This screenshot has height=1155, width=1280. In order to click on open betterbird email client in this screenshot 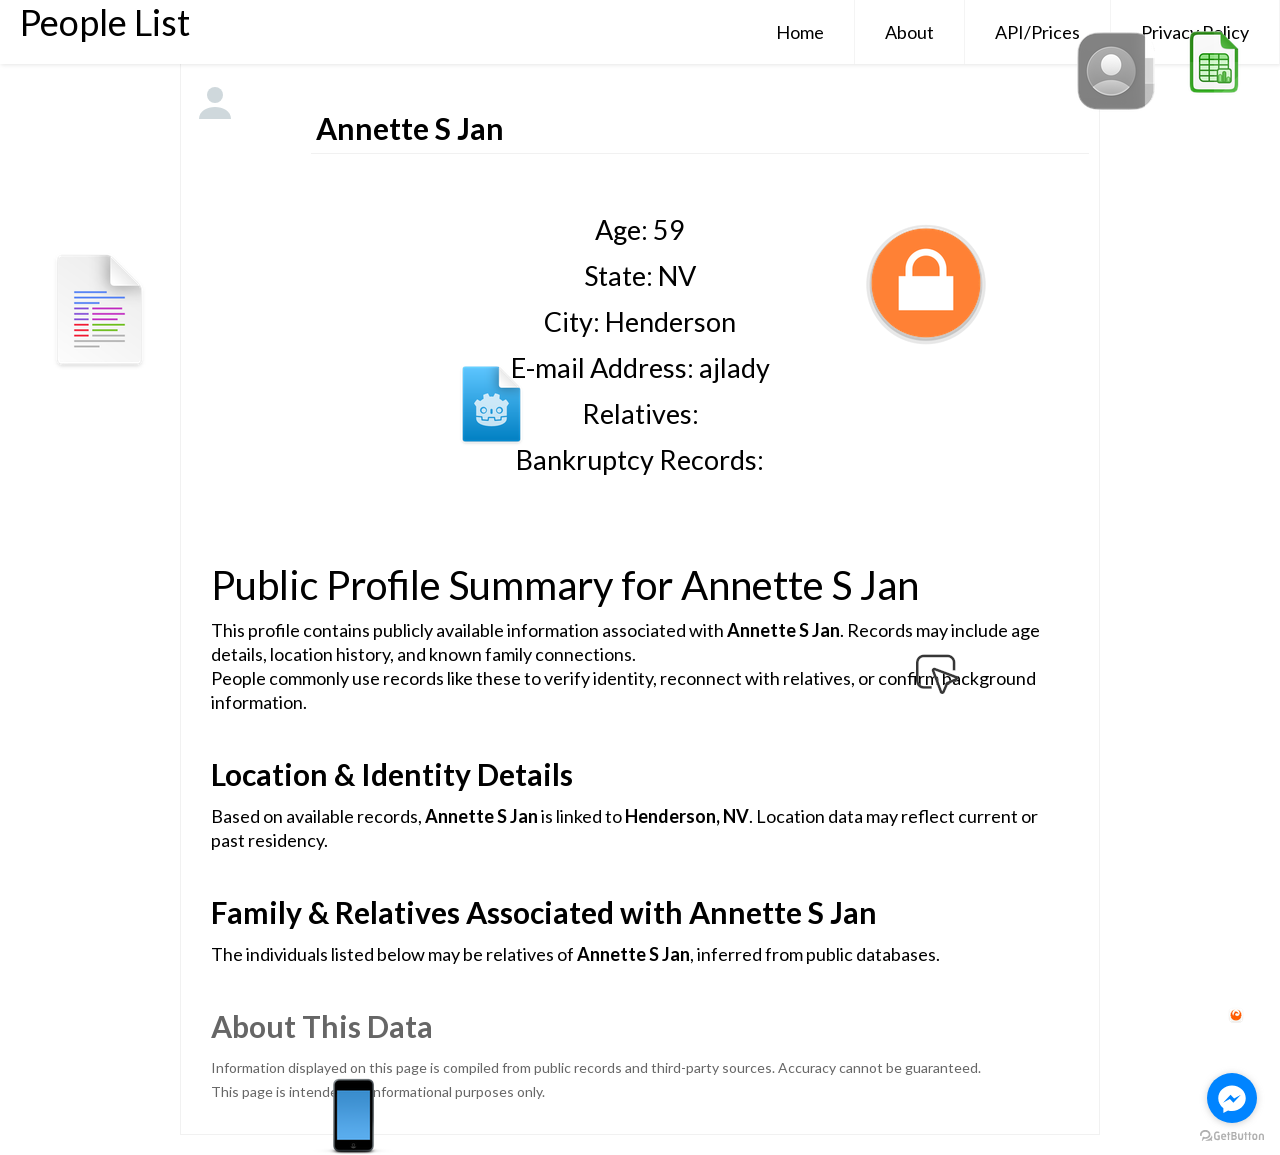, I will do `click(1236, 1015)`.